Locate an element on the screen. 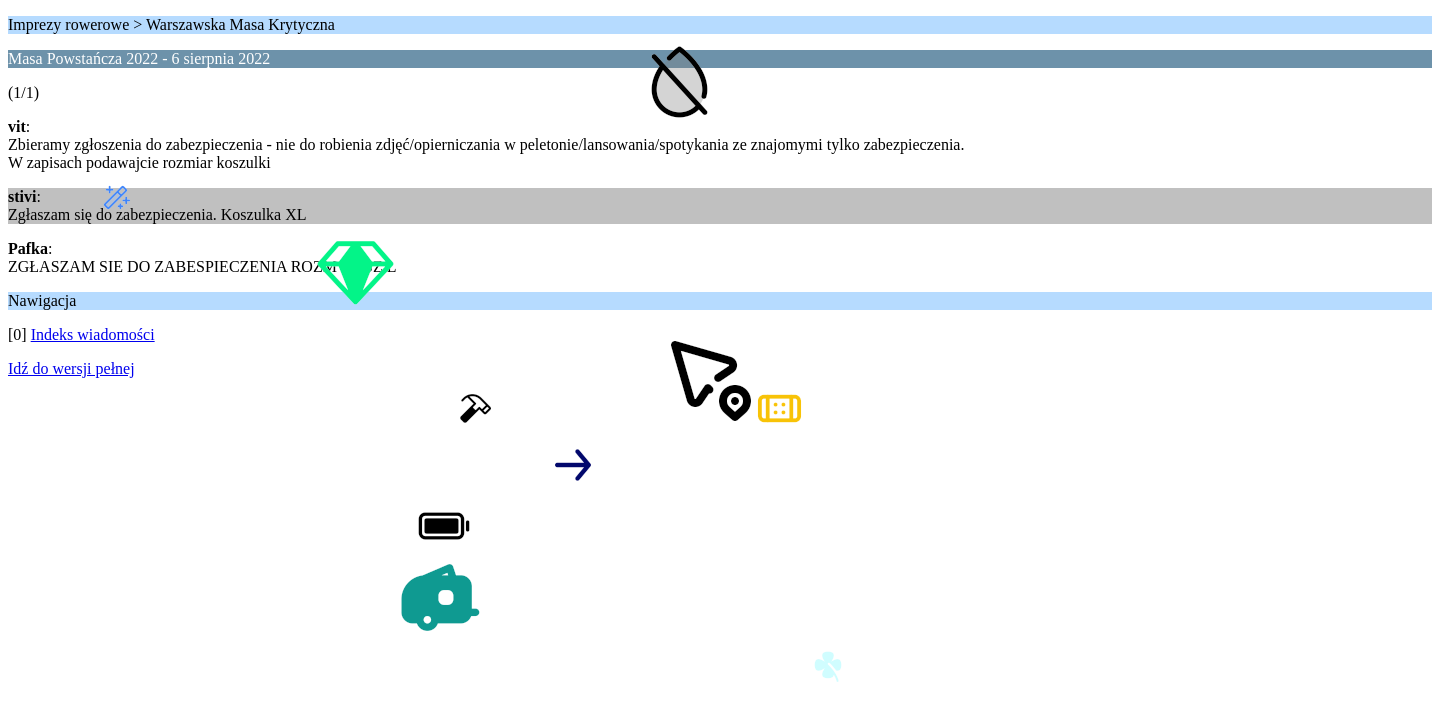 The height and width of the screenshot is (720, 1440). access caravan or RV rental options is located at coordinates (438, 597).